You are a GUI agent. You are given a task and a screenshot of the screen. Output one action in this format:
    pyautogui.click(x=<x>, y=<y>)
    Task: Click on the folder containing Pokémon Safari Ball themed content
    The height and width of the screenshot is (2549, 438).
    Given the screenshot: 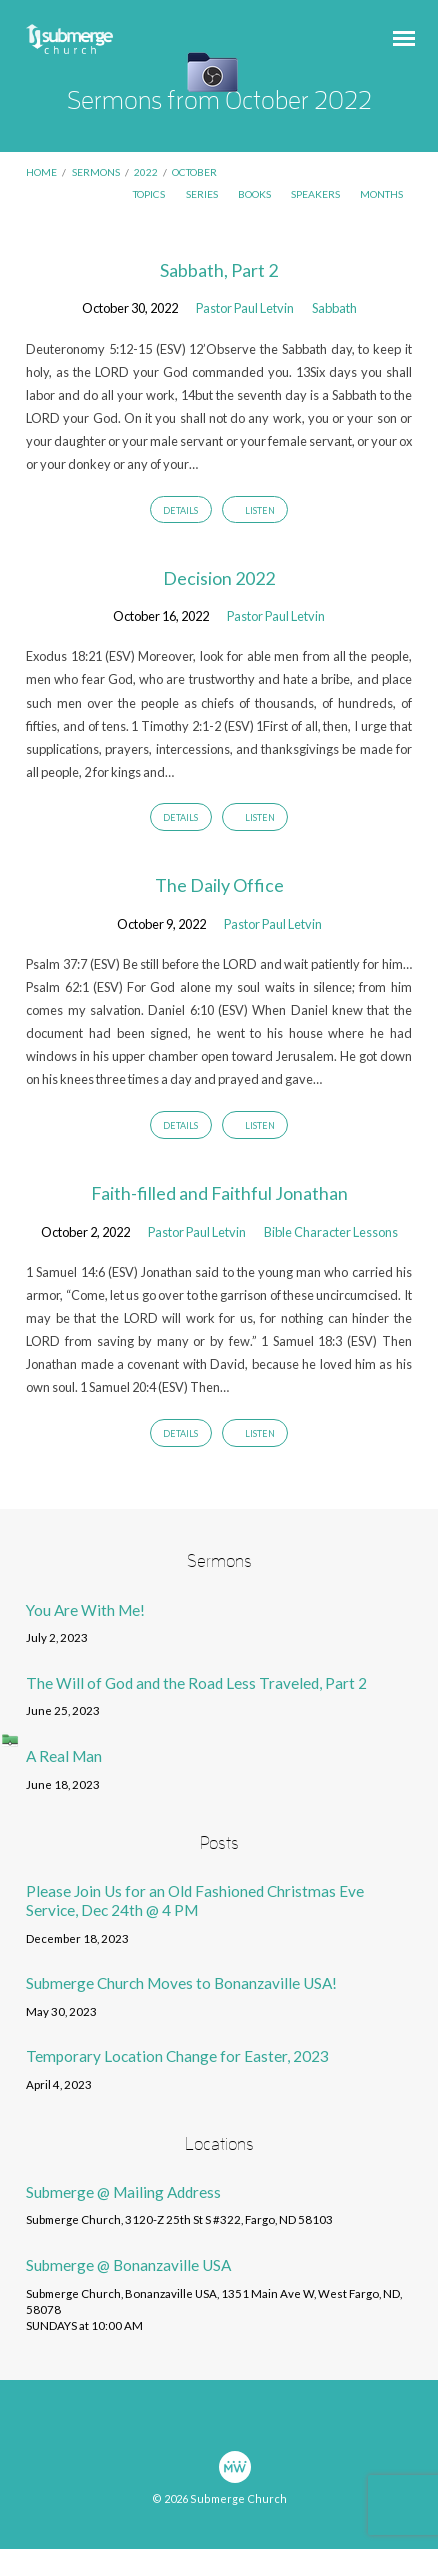 What is the action you would take?
    pyautogui.click(x=10, y=1741)
    